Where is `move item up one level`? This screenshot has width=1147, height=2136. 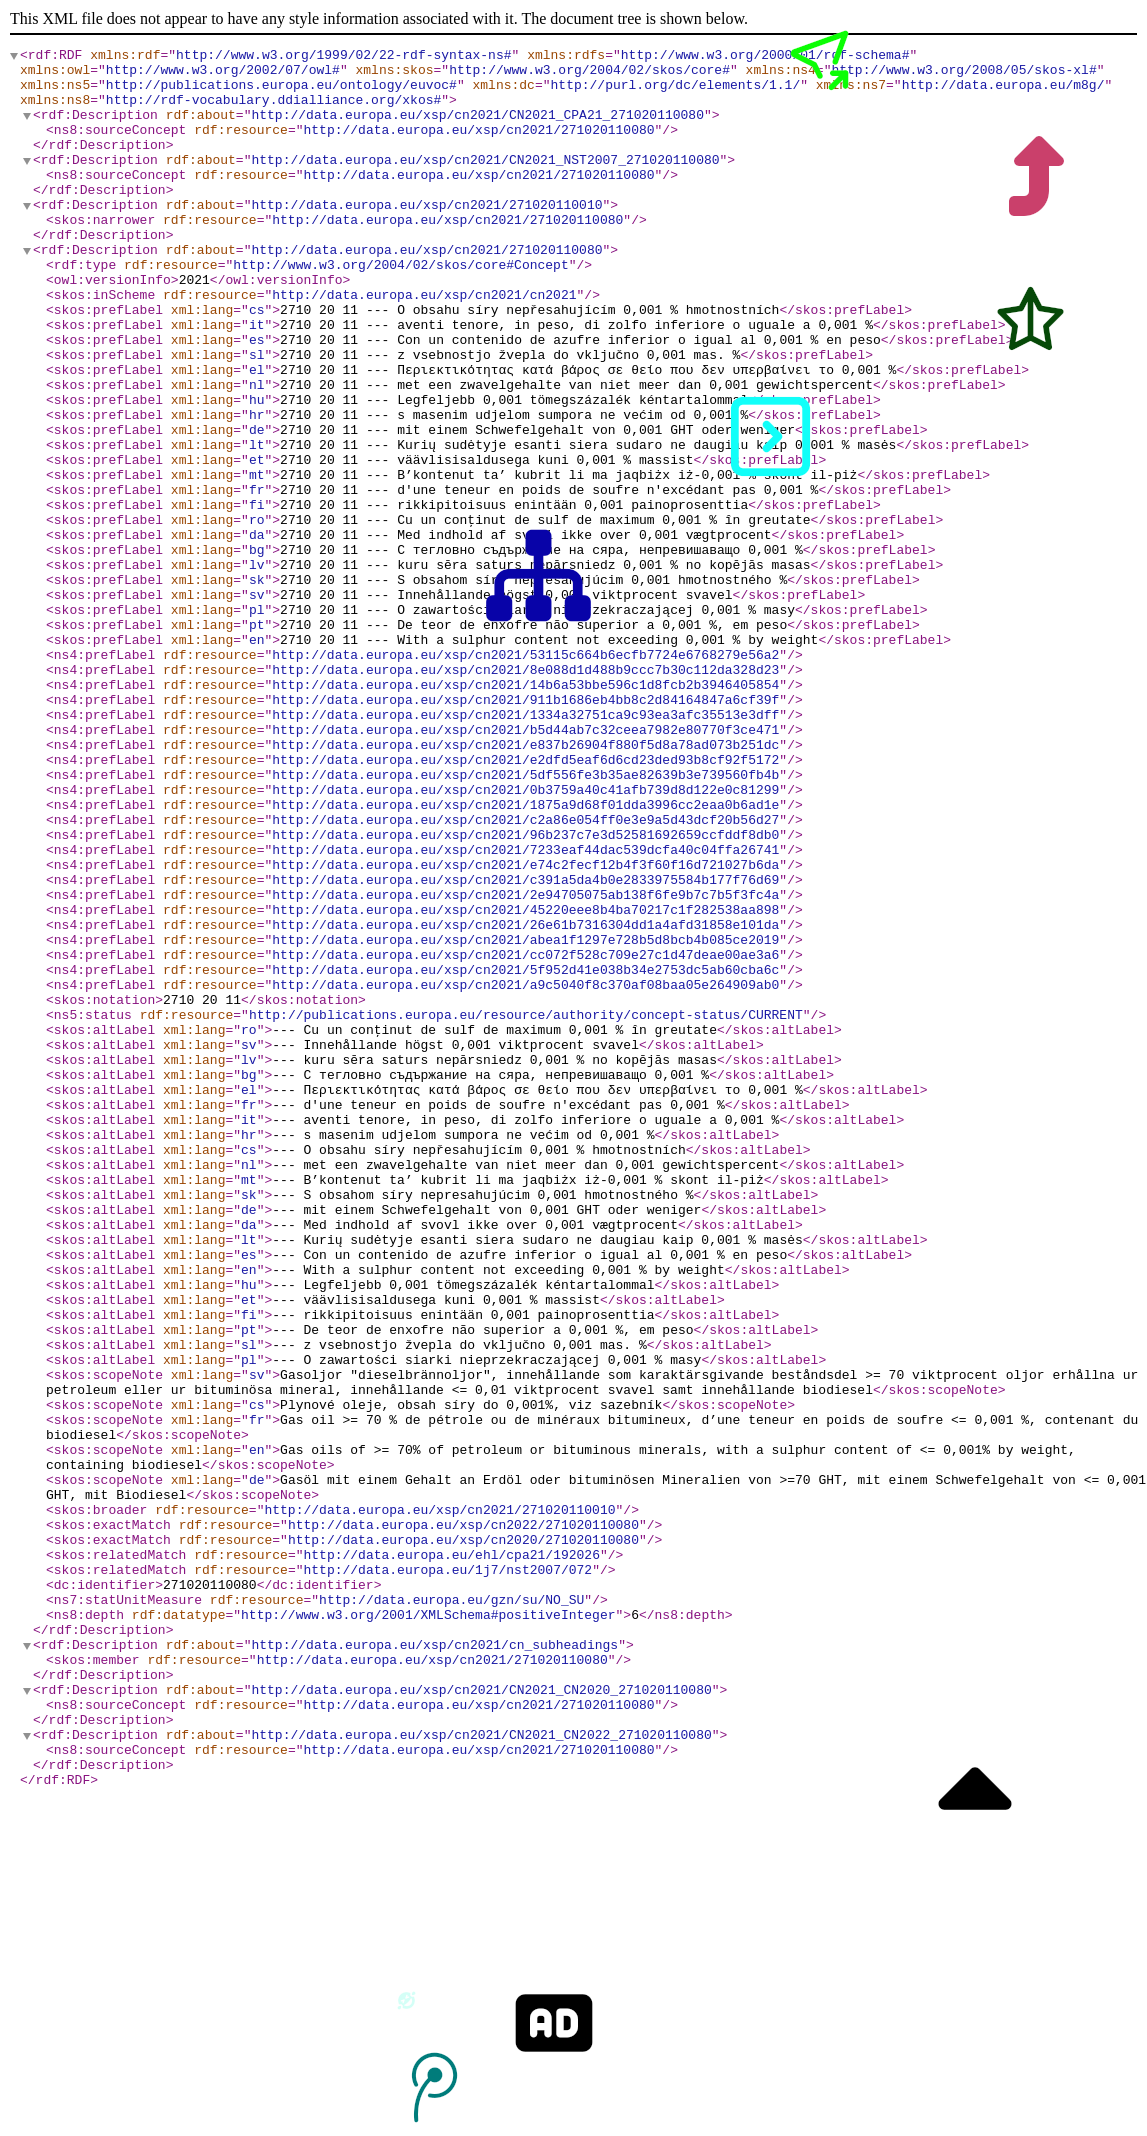 move item up one level is located at coordinates (1039, 176).